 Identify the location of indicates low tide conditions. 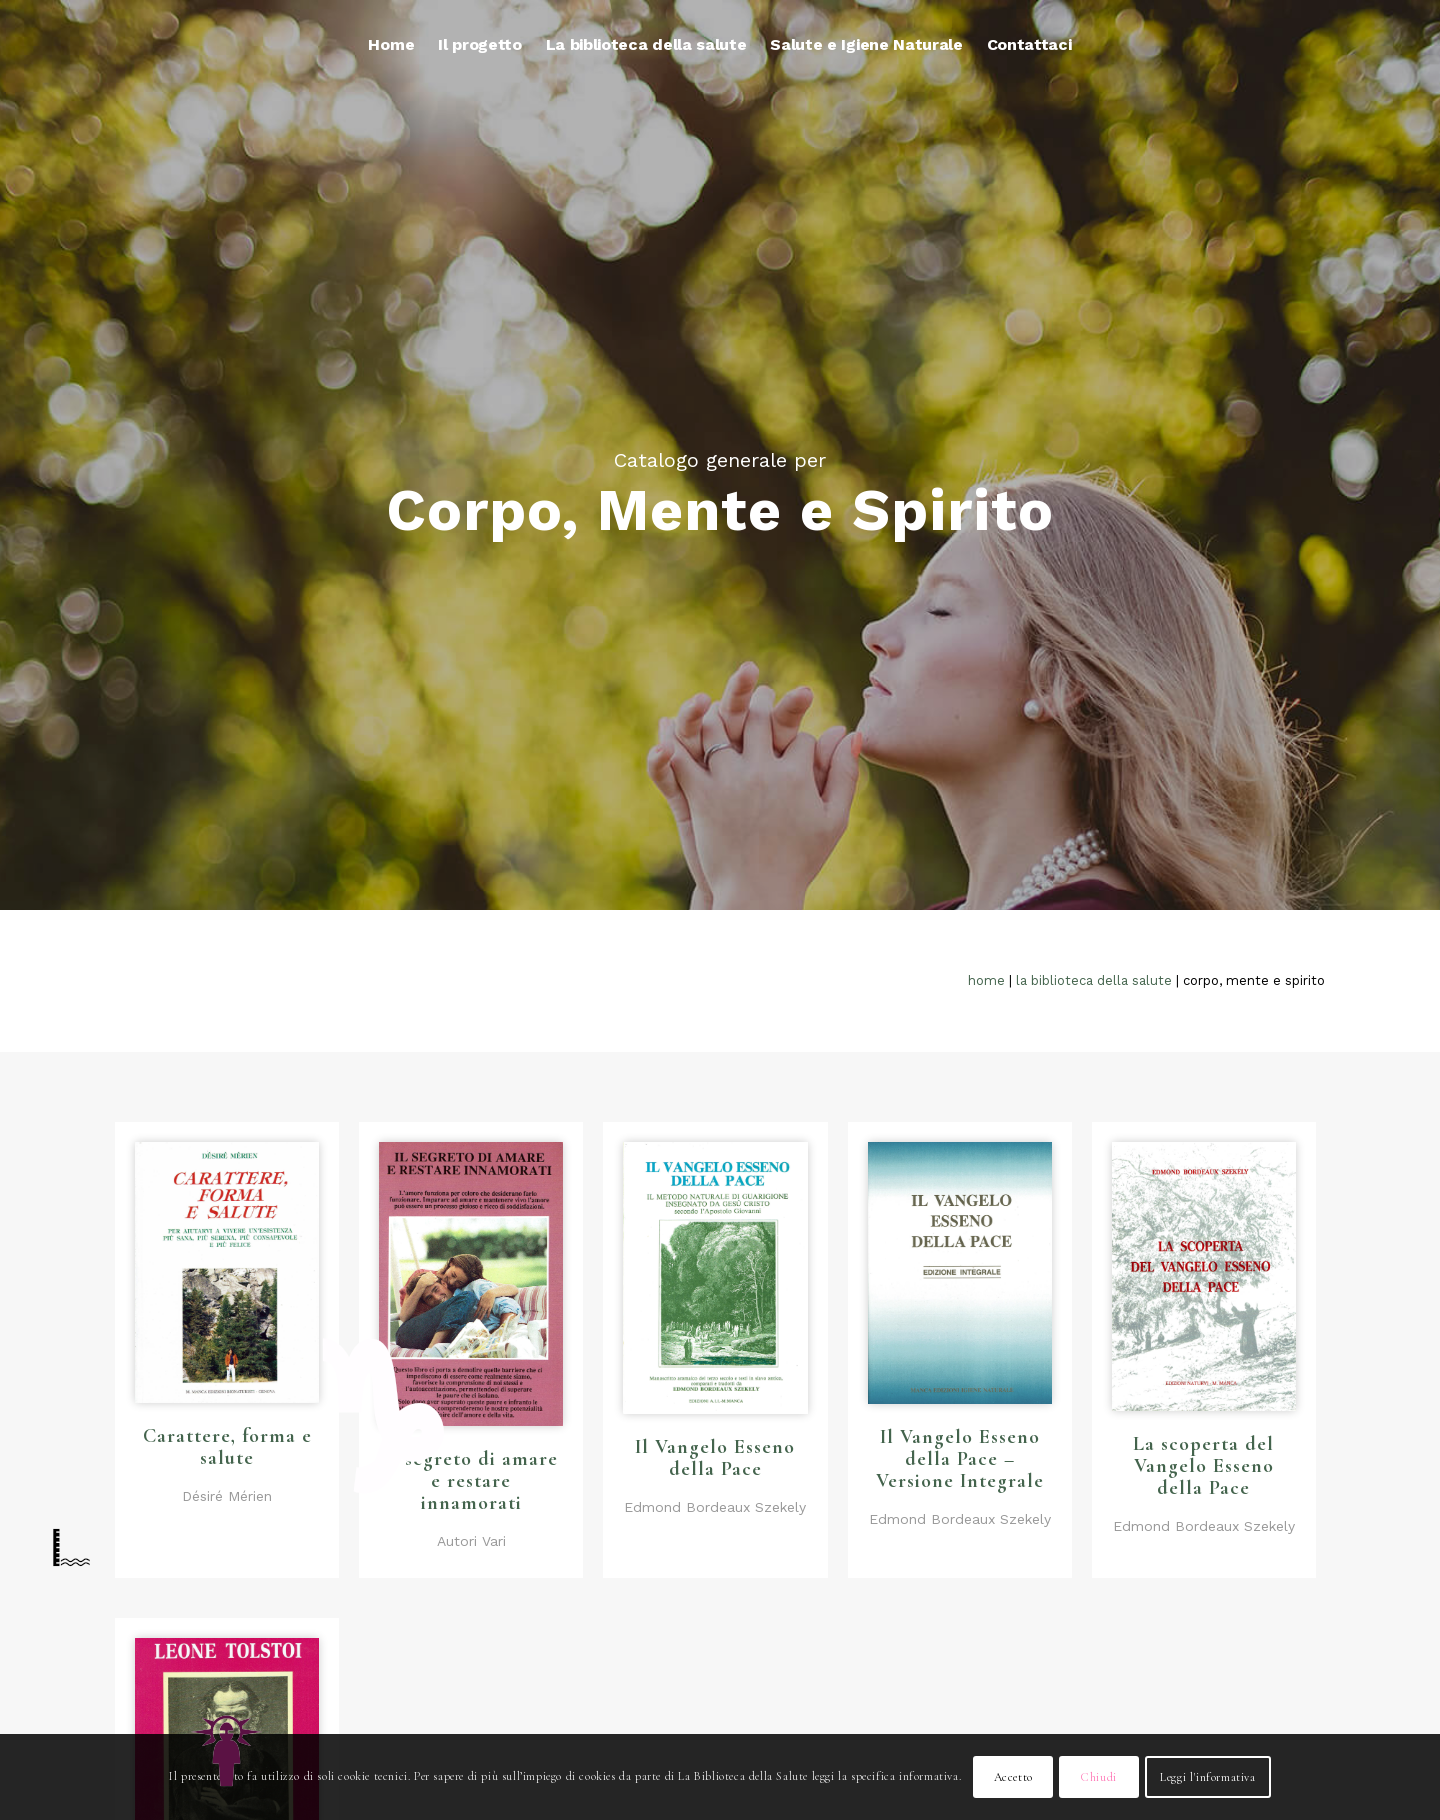
(70, 1547).